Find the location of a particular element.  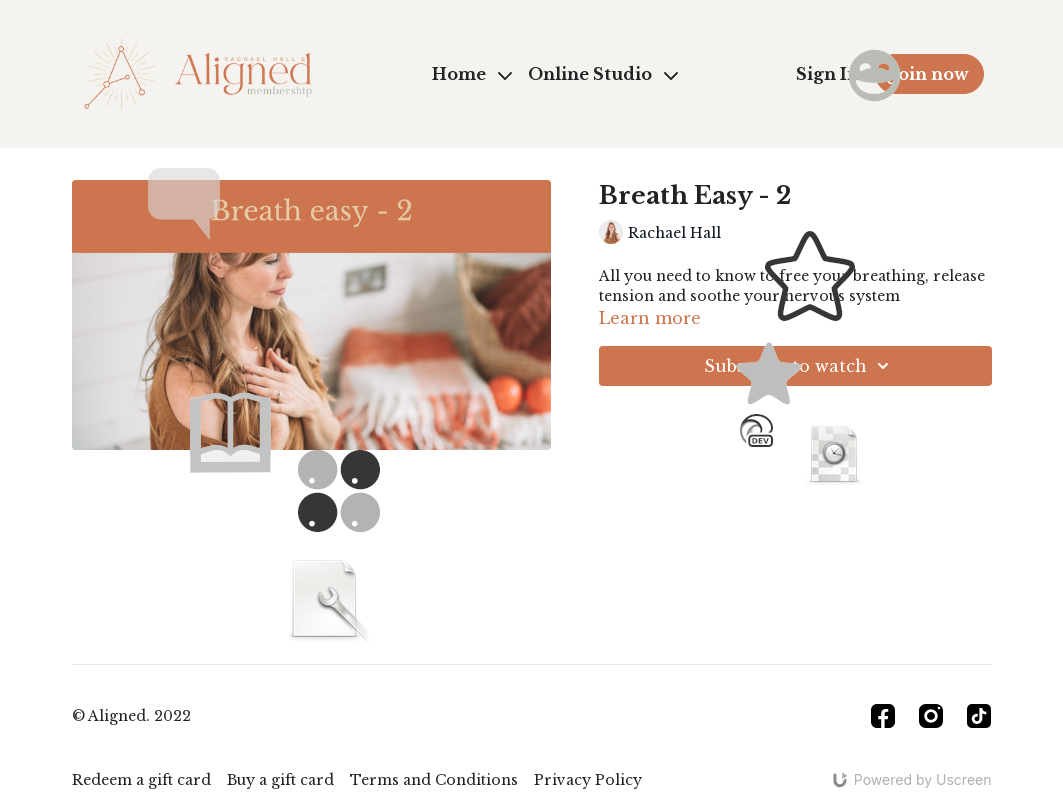

access your bookmarked items is located at coordinates (769, 376).